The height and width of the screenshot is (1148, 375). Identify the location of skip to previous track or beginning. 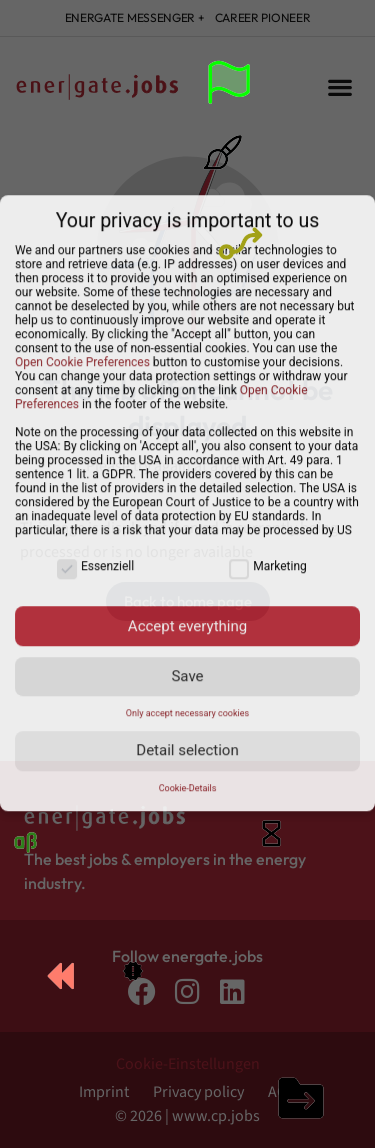
(62, 976).